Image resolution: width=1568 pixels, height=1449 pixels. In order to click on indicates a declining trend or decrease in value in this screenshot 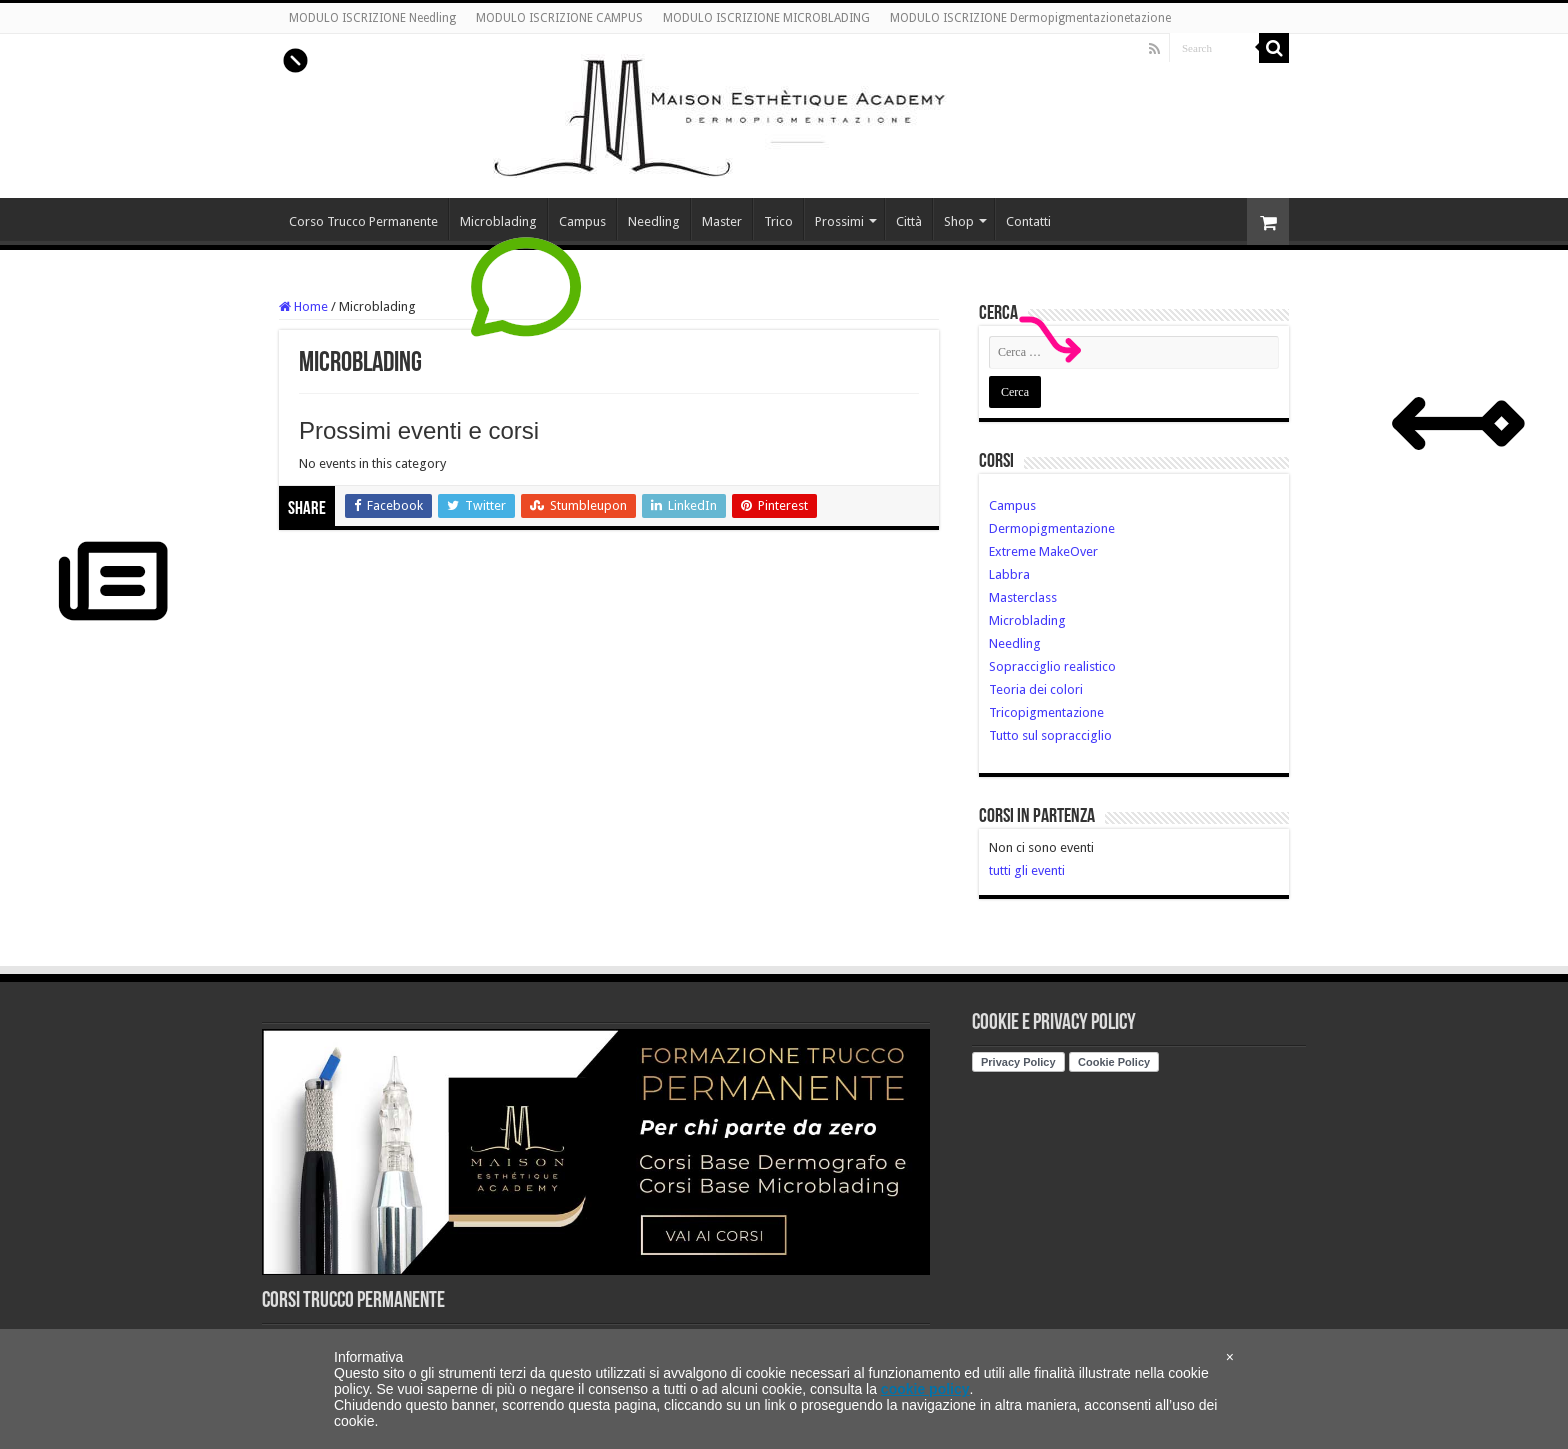, I will do `click(1050, 338)`.